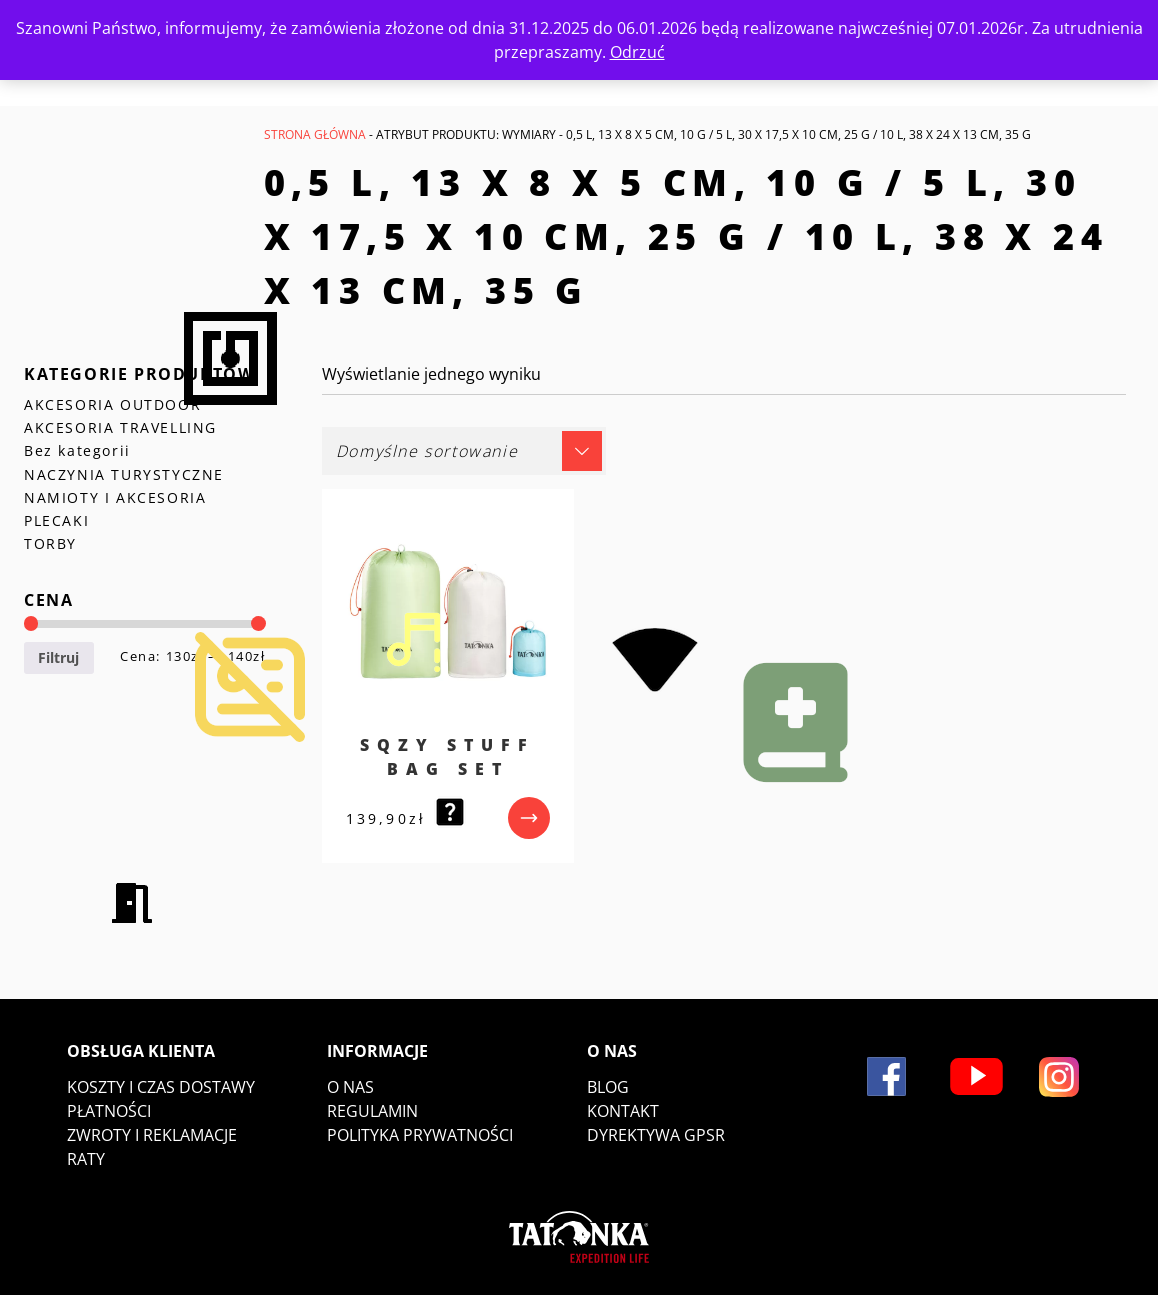 Image resolution: width=1158 pixels, height=1295 pixels. I want to click on enter or access a meeting room, so click(132, 903).